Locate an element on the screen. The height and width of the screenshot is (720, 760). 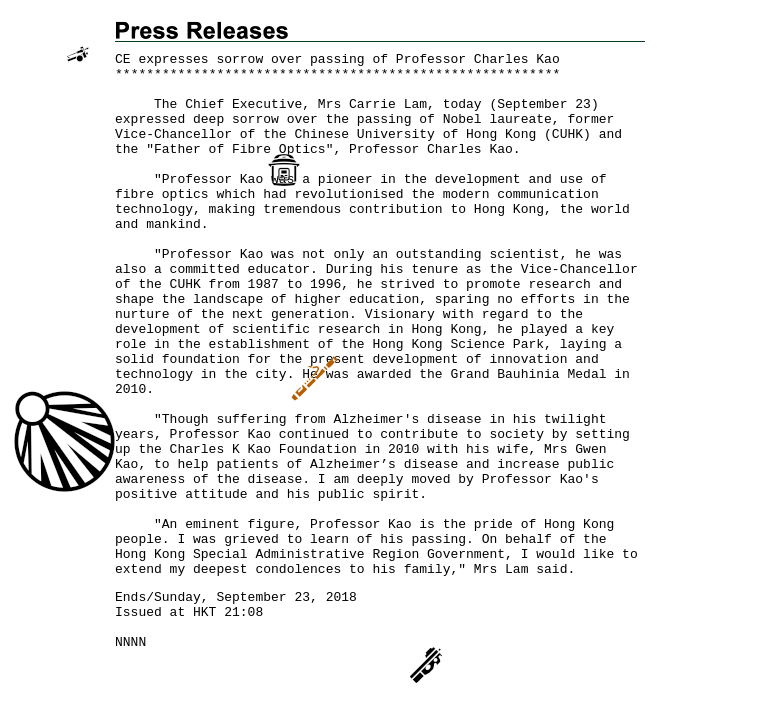
select the P90 submachine gun is located at coordinates (426, 665).